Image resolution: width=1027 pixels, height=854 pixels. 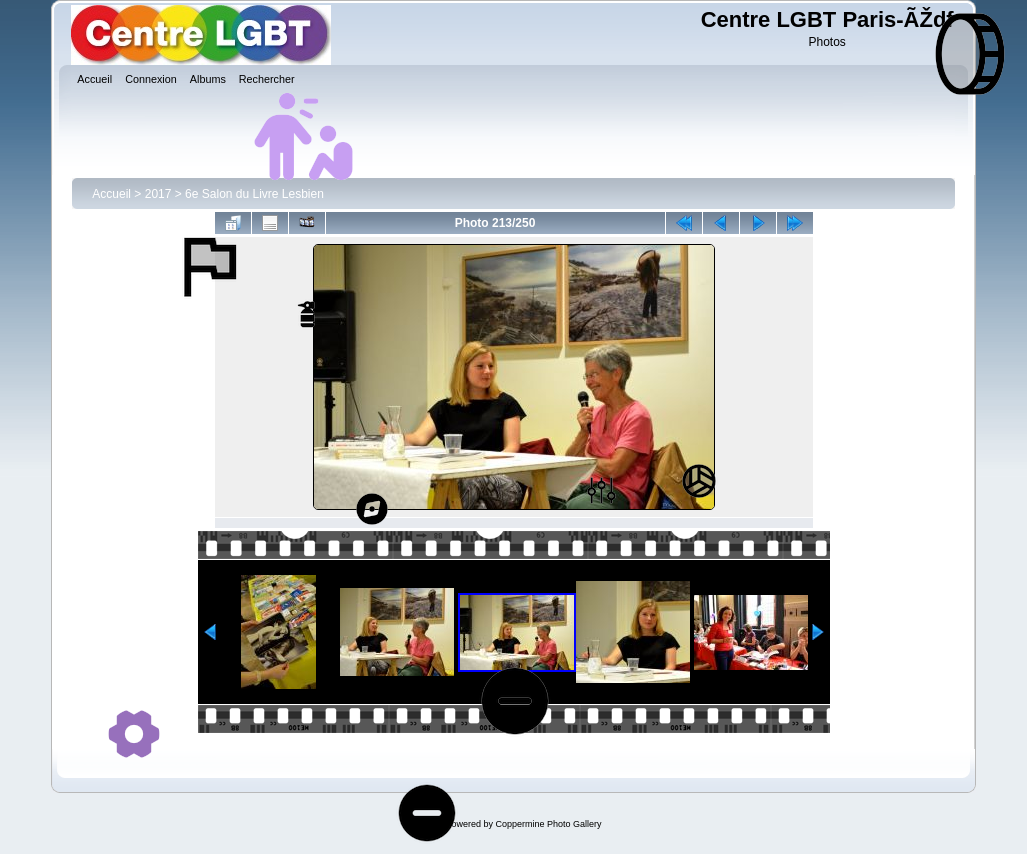 What do you see at coordinates (303, 136) in the screenshot?
I see `report harassment or bullying behavior` at bounding box center [303, 136].